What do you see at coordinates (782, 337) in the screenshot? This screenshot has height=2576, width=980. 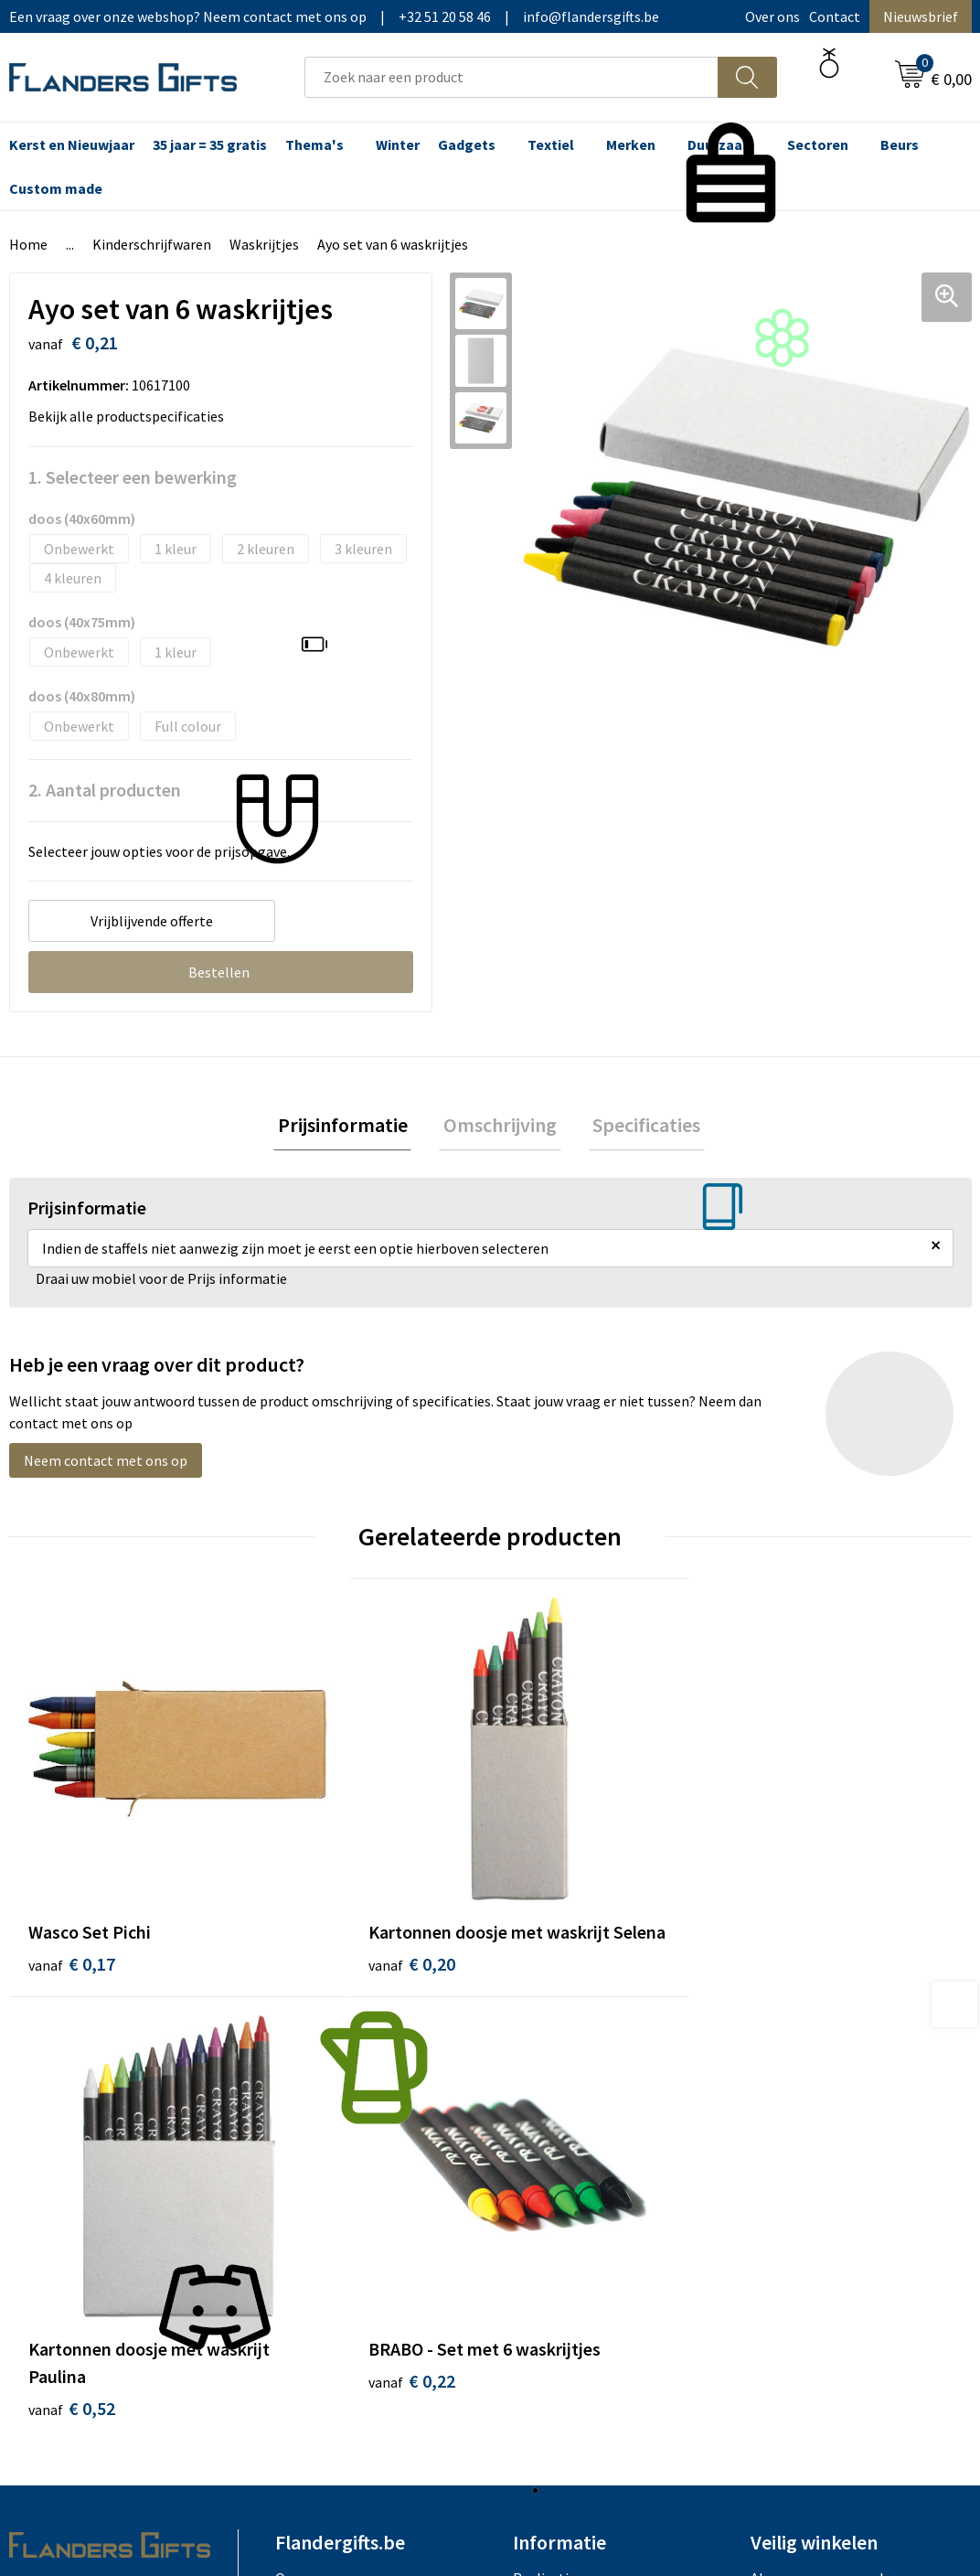 I see `access nature or garden-related features` at bounding box center [782, 337].